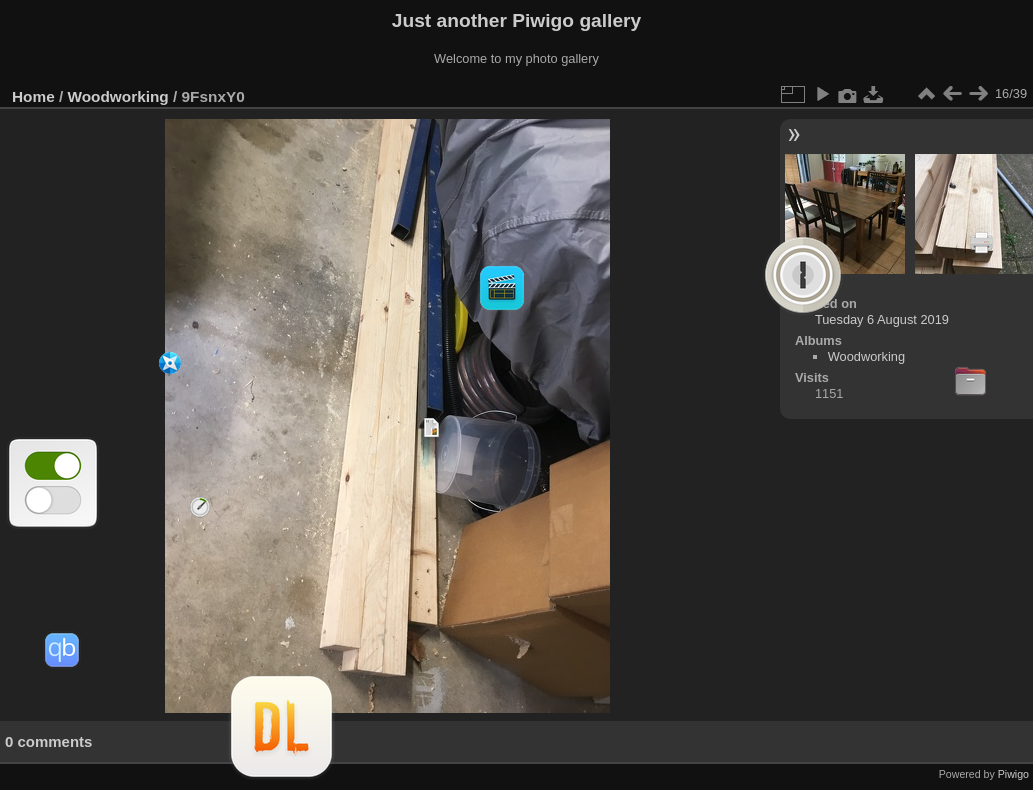 This screenshot has width=1033, height=790. What do you see at coordinates (970, 380) in the screenshot?
I see `open the file manager application` at bounding box center [970, 380].